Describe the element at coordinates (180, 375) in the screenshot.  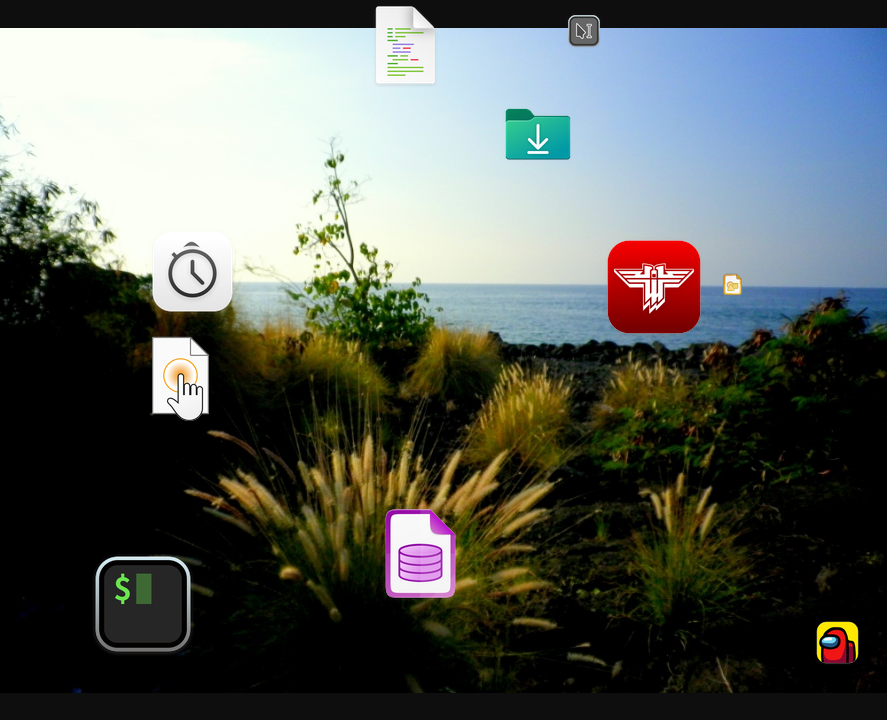
I see `select or click on a file` at that location.